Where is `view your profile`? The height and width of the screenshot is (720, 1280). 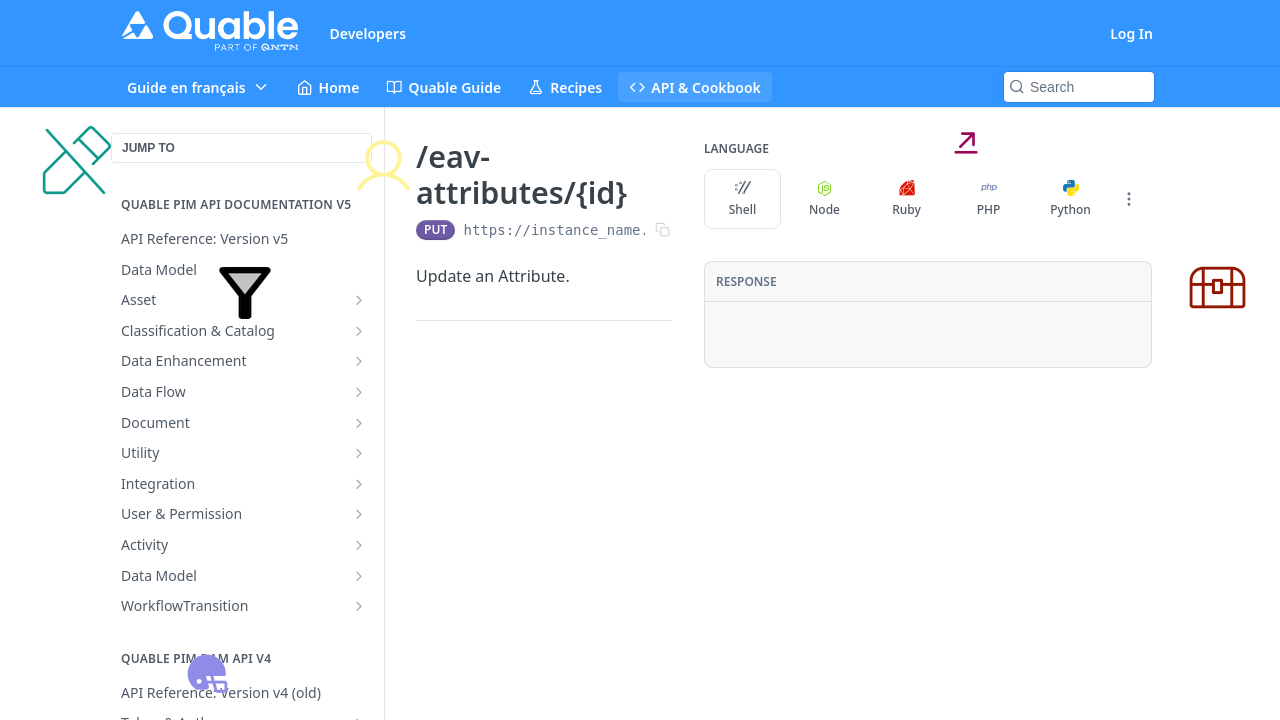 view your profile is located at coordinates (383, 166).